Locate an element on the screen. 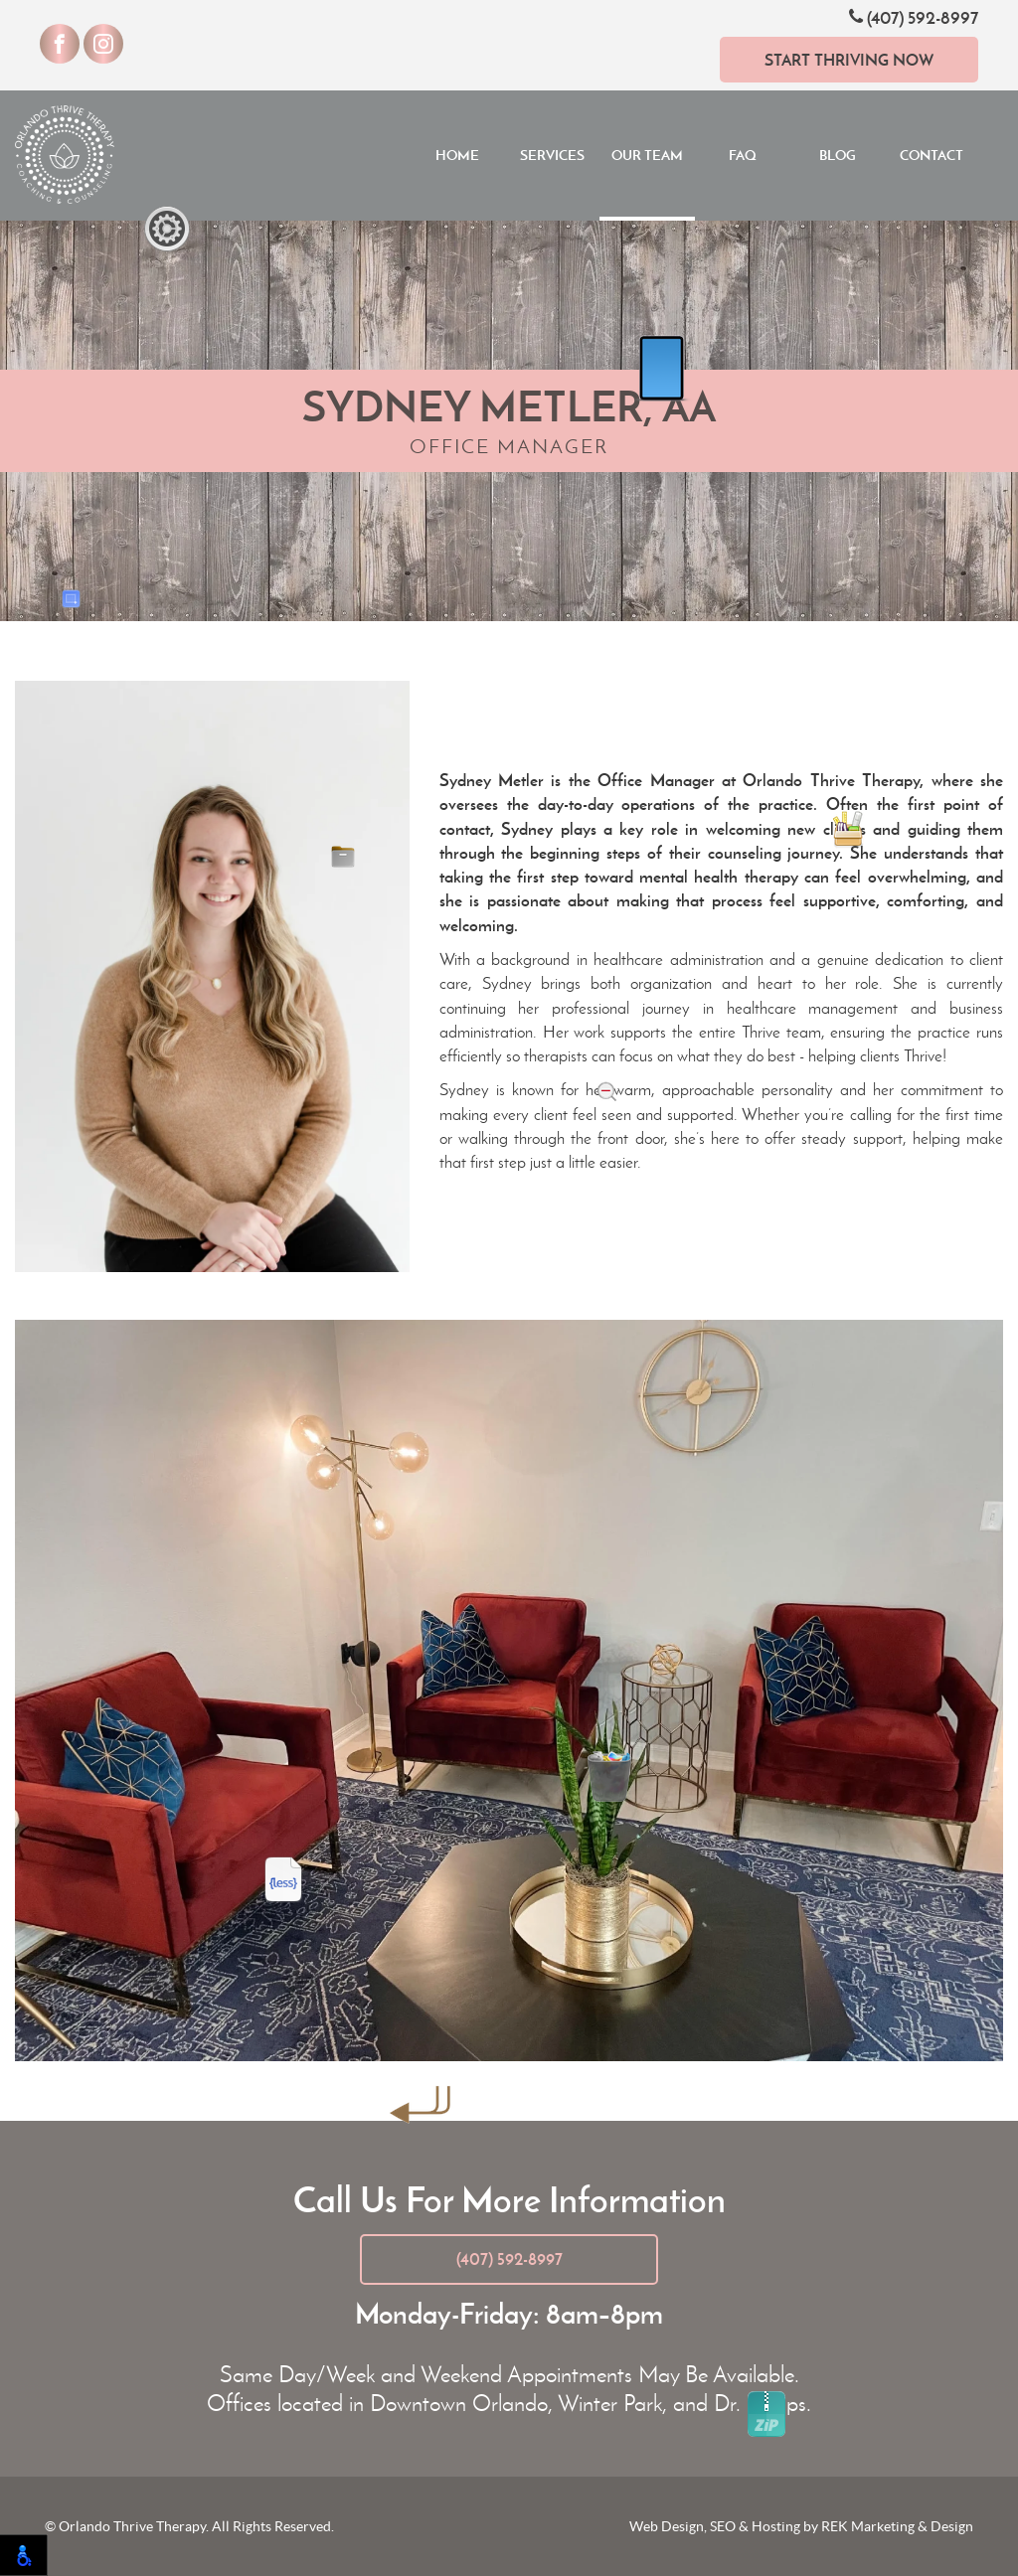 This screenshot has width=1018, height=2576. reply to all recipients of an email is located at coordinates (419, 2104).